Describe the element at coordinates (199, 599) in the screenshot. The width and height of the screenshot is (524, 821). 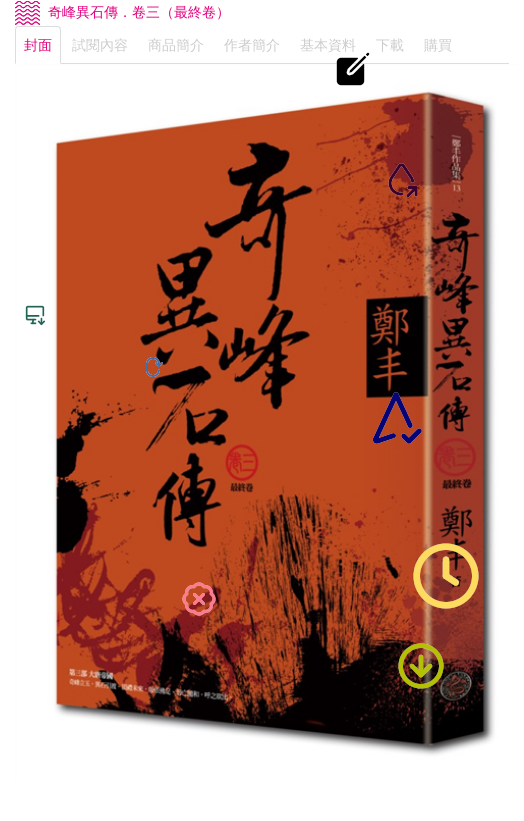
I see `remove or revoke a badge` at that location.